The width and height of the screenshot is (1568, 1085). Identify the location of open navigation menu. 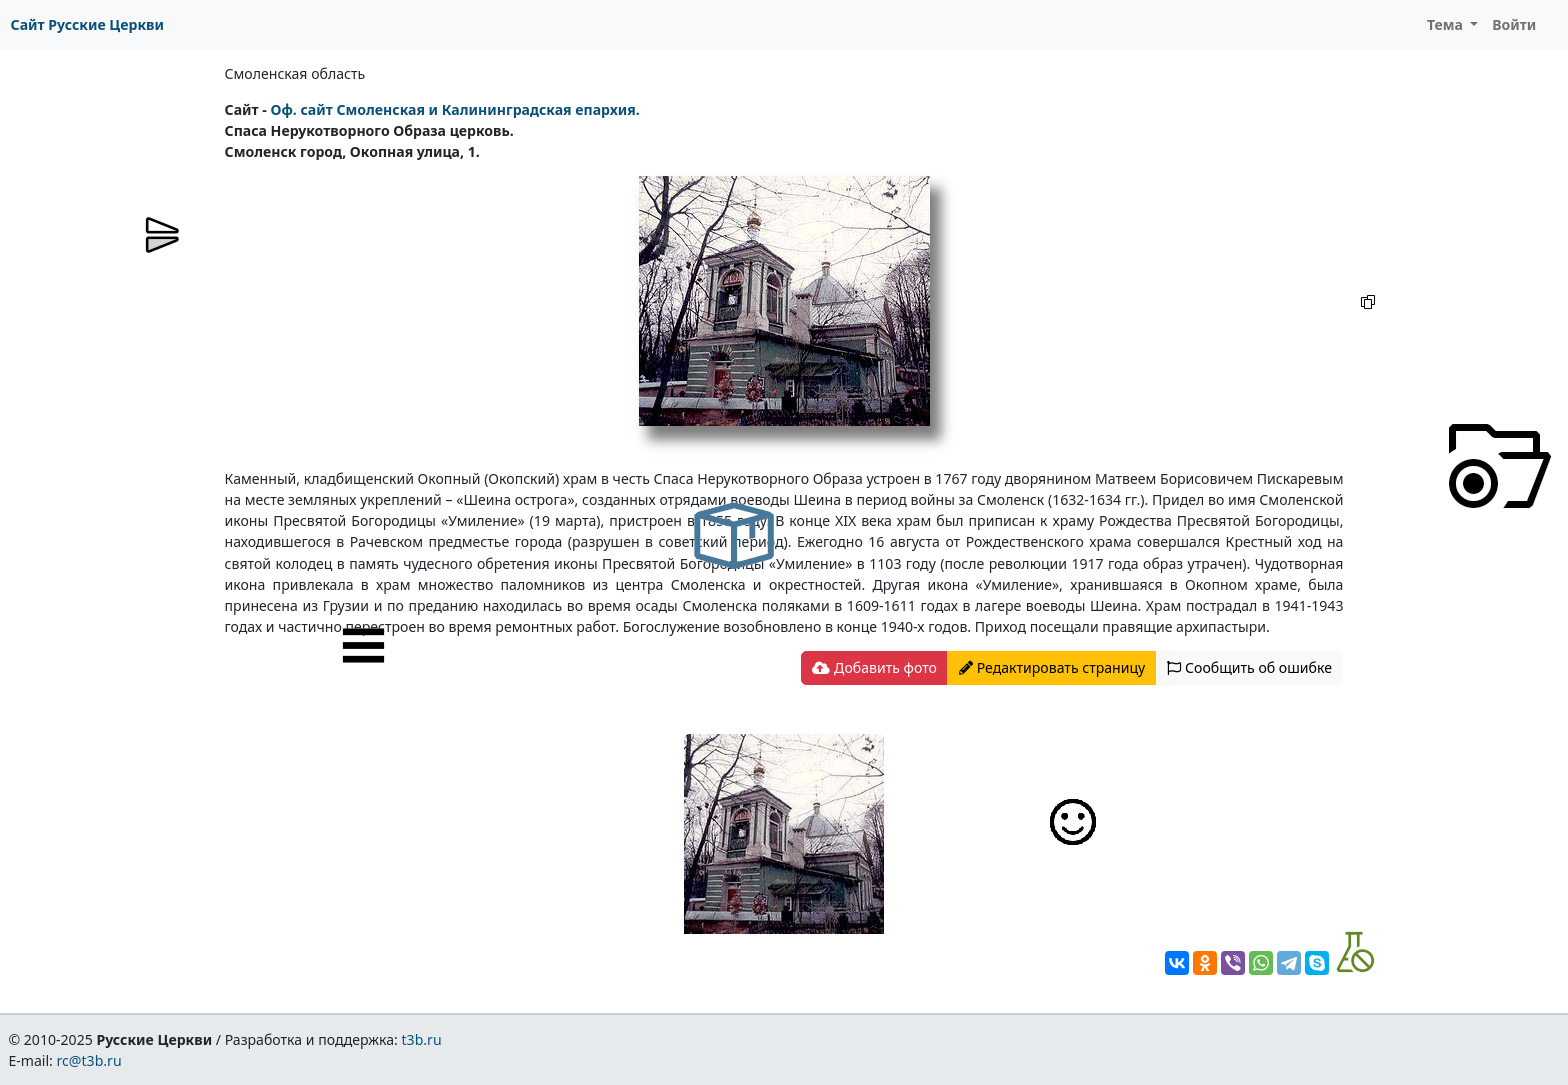
(363, 645).